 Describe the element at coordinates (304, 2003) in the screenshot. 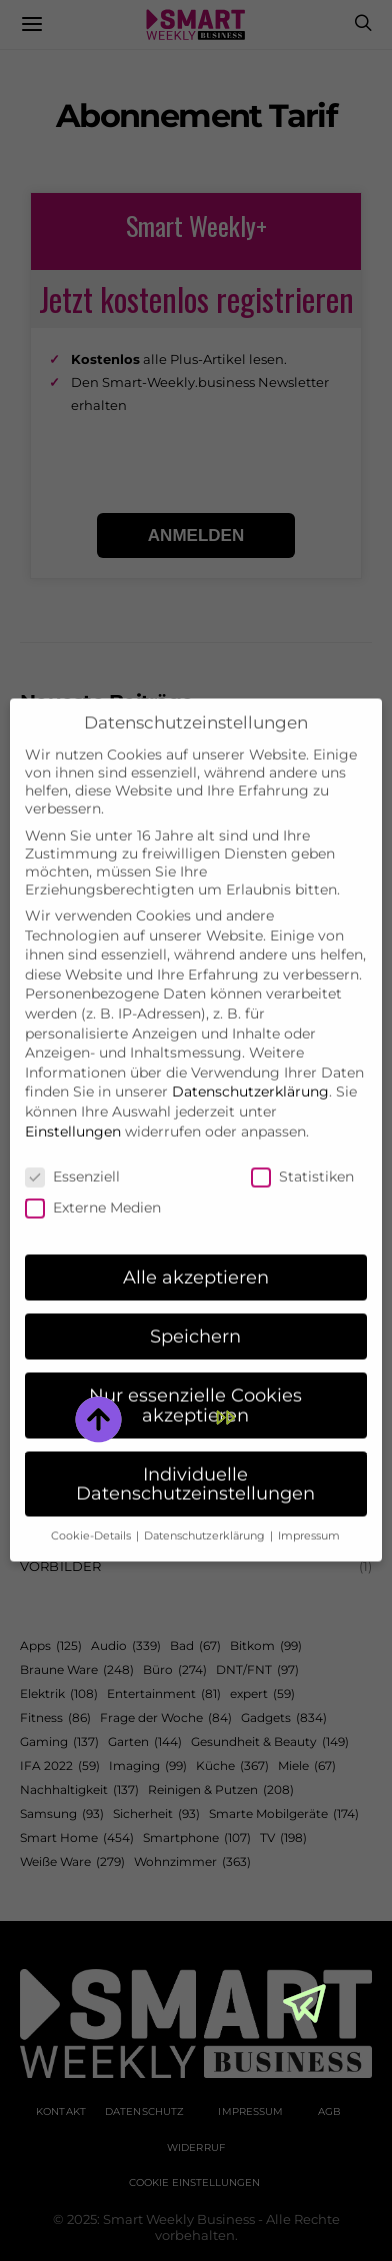

I see `open telegram messaging app` at that location.